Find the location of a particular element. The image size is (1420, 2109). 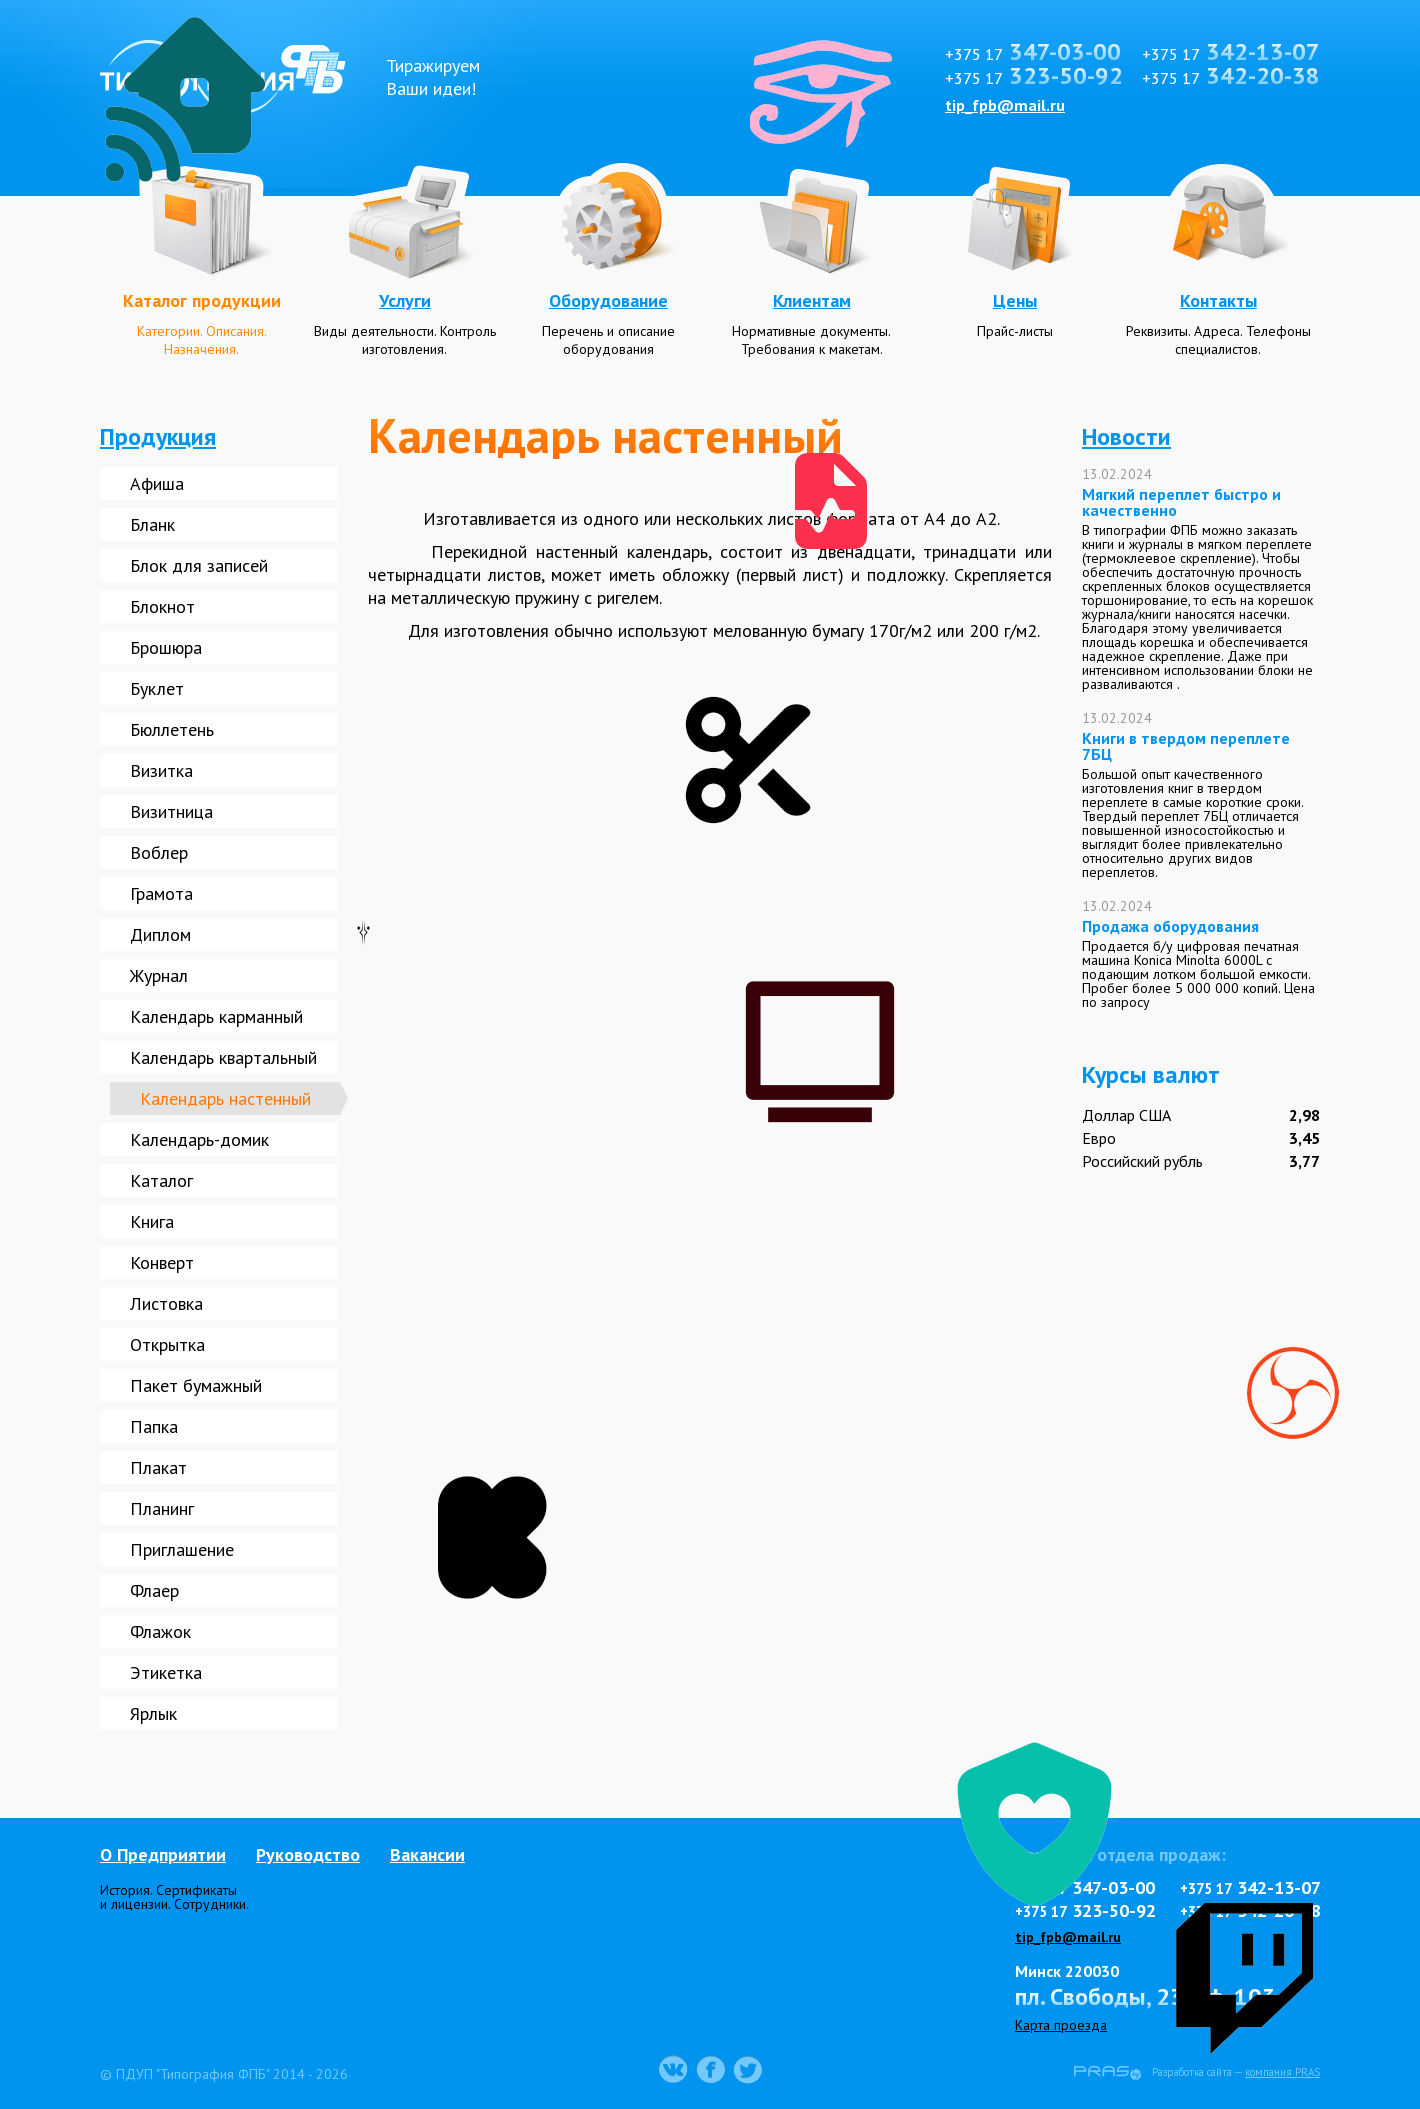

cut selected text or content is located at coordinates (749, 760).